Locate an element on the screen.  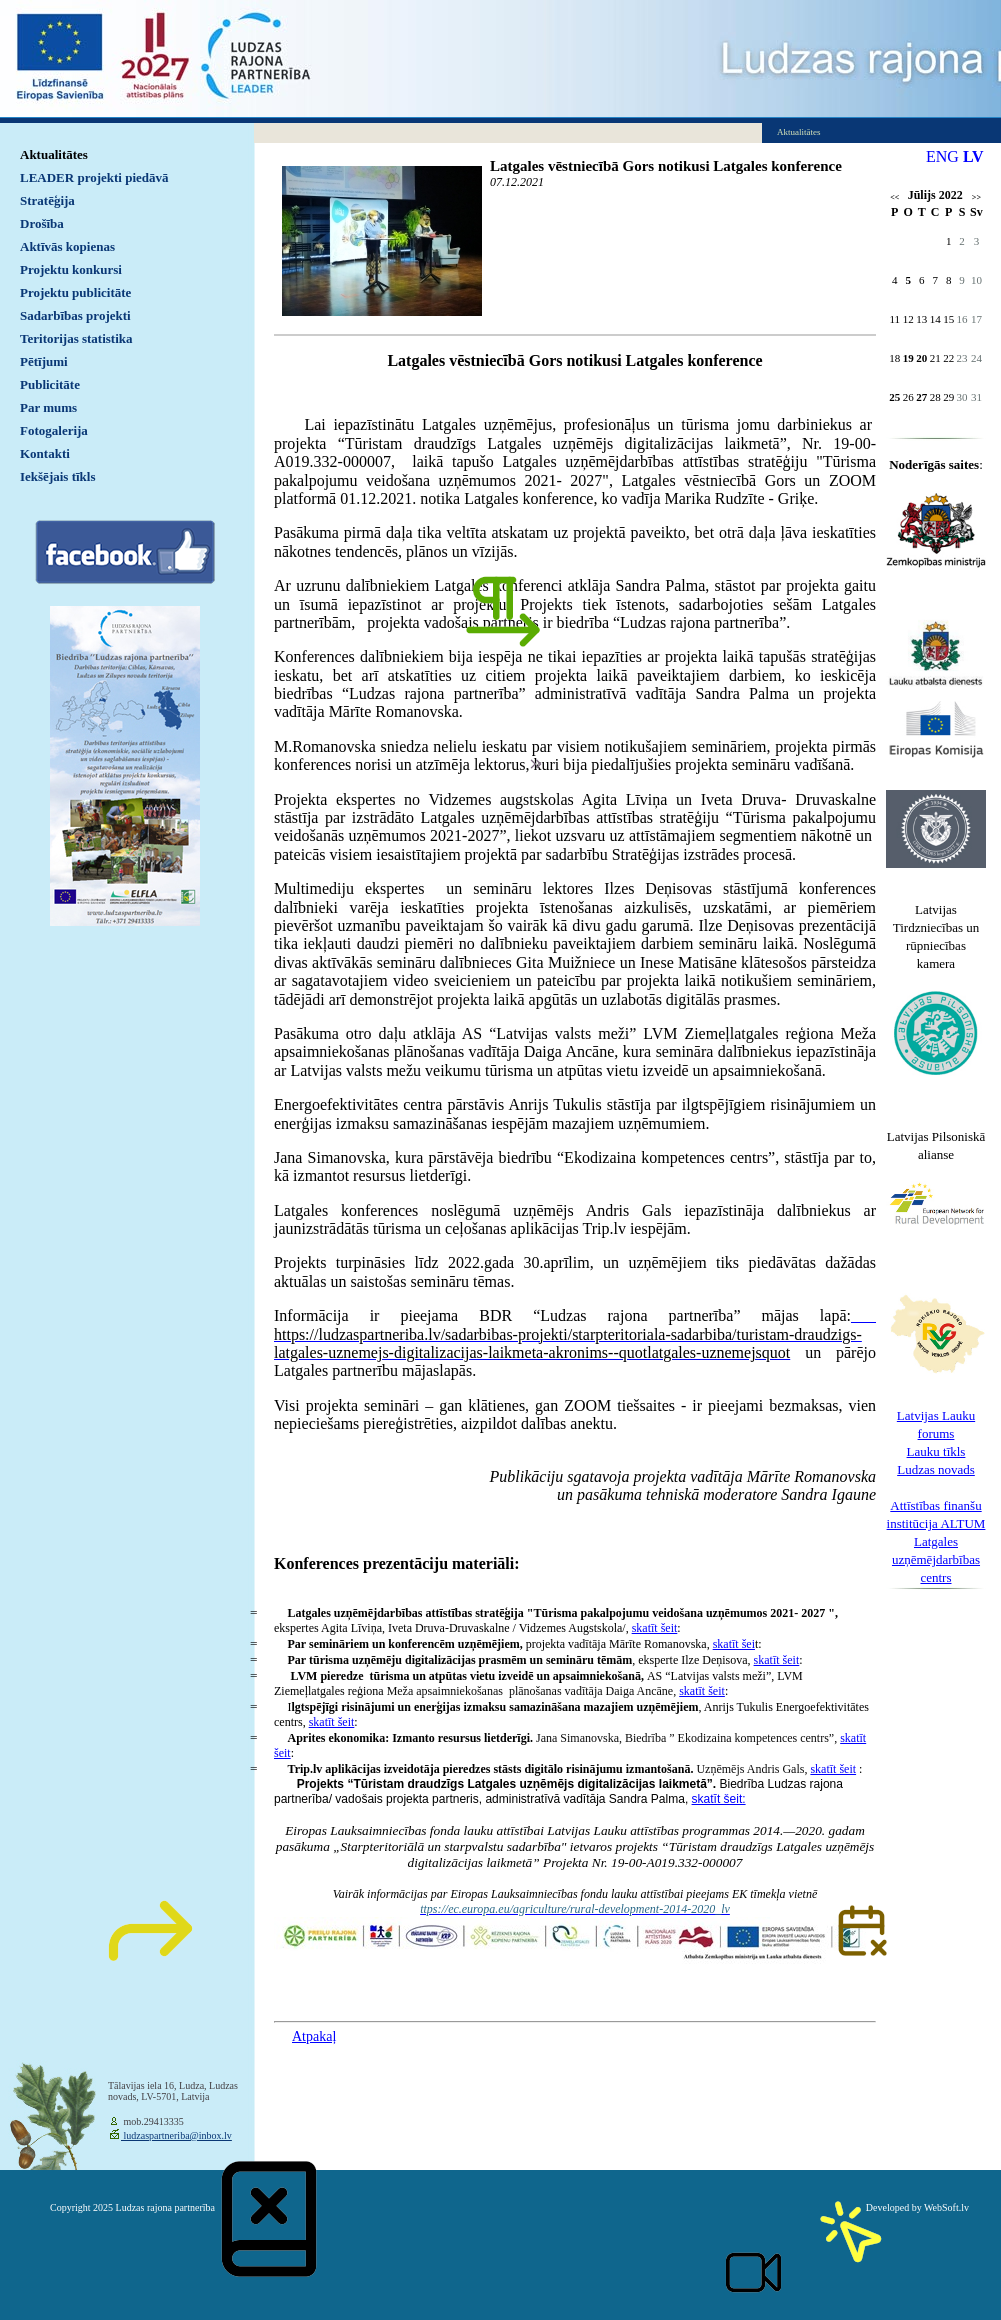
click or tap to interact is located at coordinates (852, 2233).